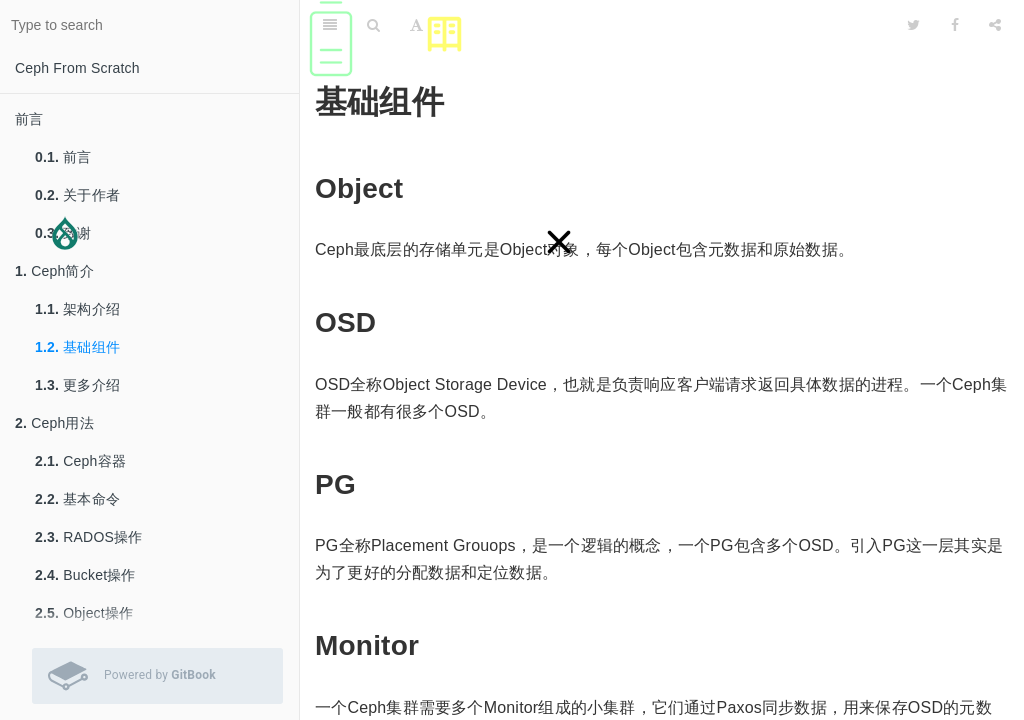  What do you see at coordinates (65, 233) in the screenshot?
I see `drupal content management system logo` at bounding box center [65, 233].